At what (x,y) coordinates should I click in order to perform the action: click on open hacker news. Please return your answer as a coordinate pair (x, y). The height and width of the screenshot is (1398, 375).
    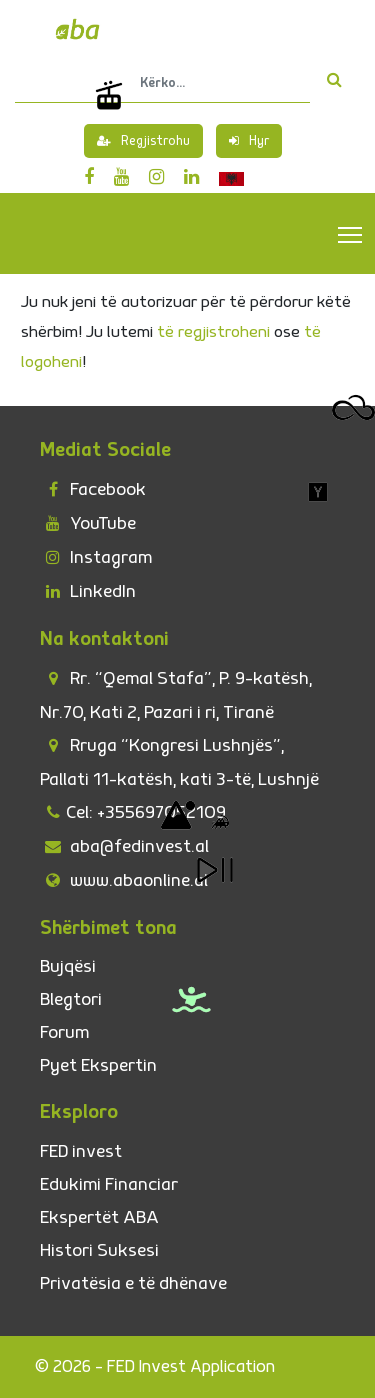
    Looking at the image, I should click on (318, 492).